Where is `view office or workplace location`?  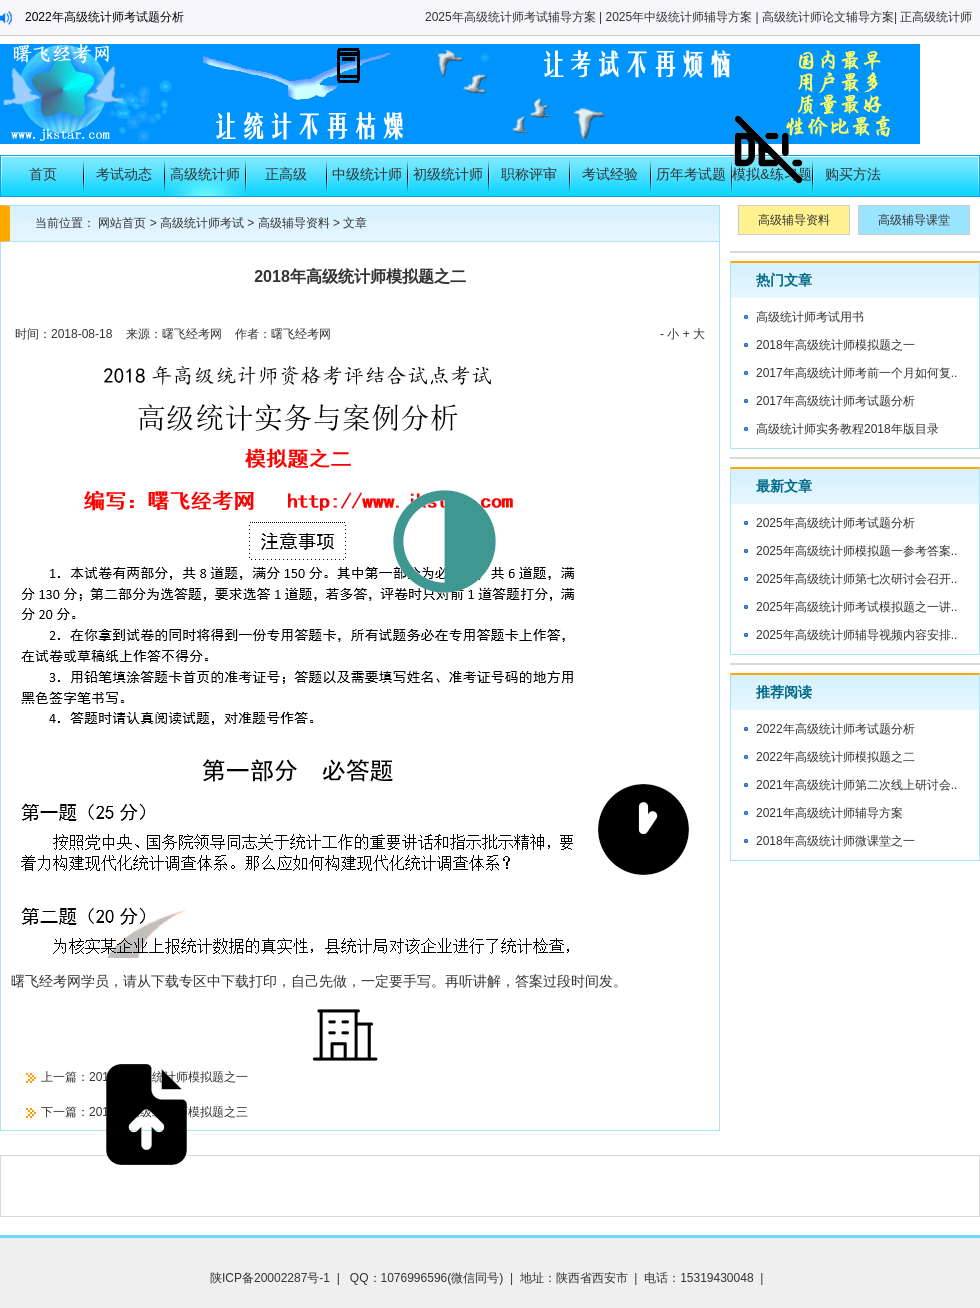
view office or workplace location is located at coordinates (343, 1035).